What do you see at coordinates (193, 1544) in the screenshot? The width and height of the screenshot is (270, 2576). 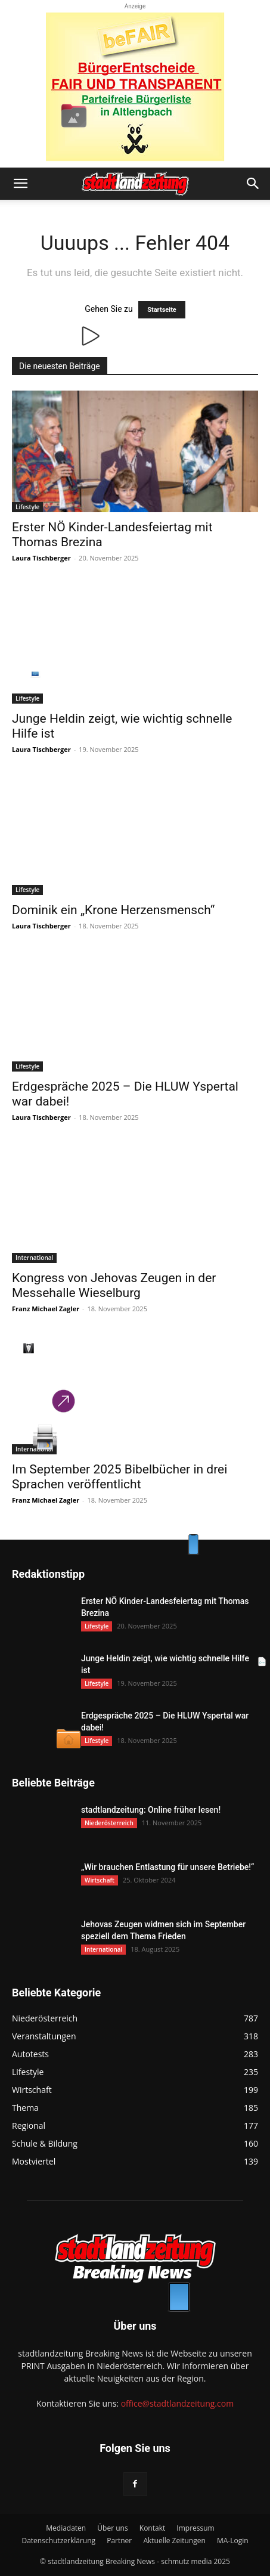 I see `indicates a connected iPhone device` at bounding box center [193, 1544].